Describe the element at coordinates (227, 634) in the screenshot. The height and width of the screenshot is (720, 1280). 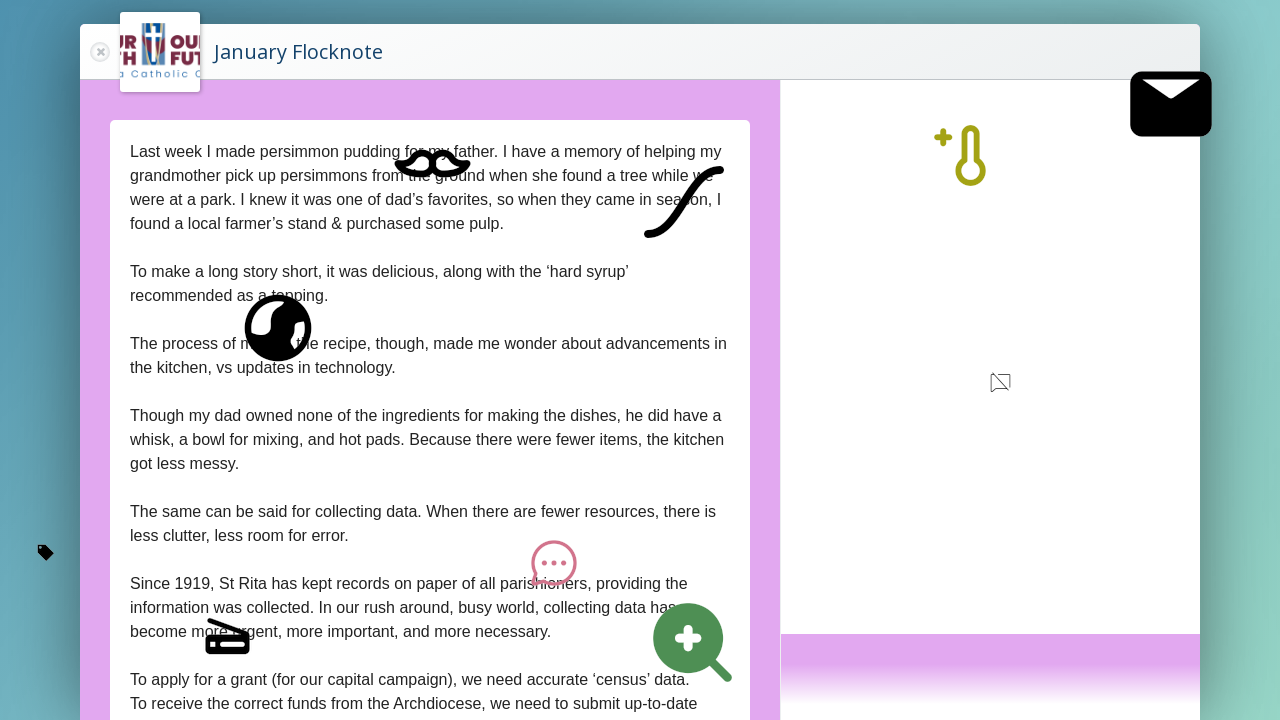
I see `scan a document` at that location.